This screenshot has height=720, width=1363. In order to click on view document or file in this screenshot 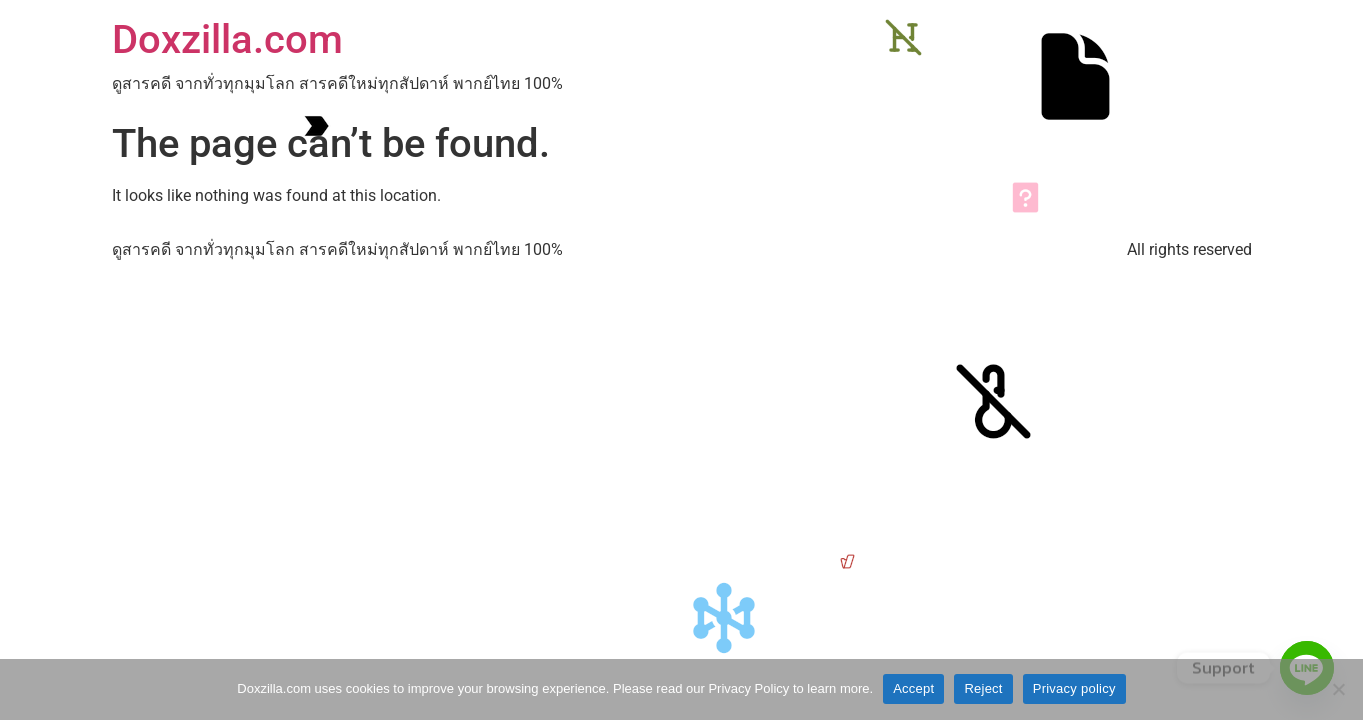, I will do `click(1075, 76)`.